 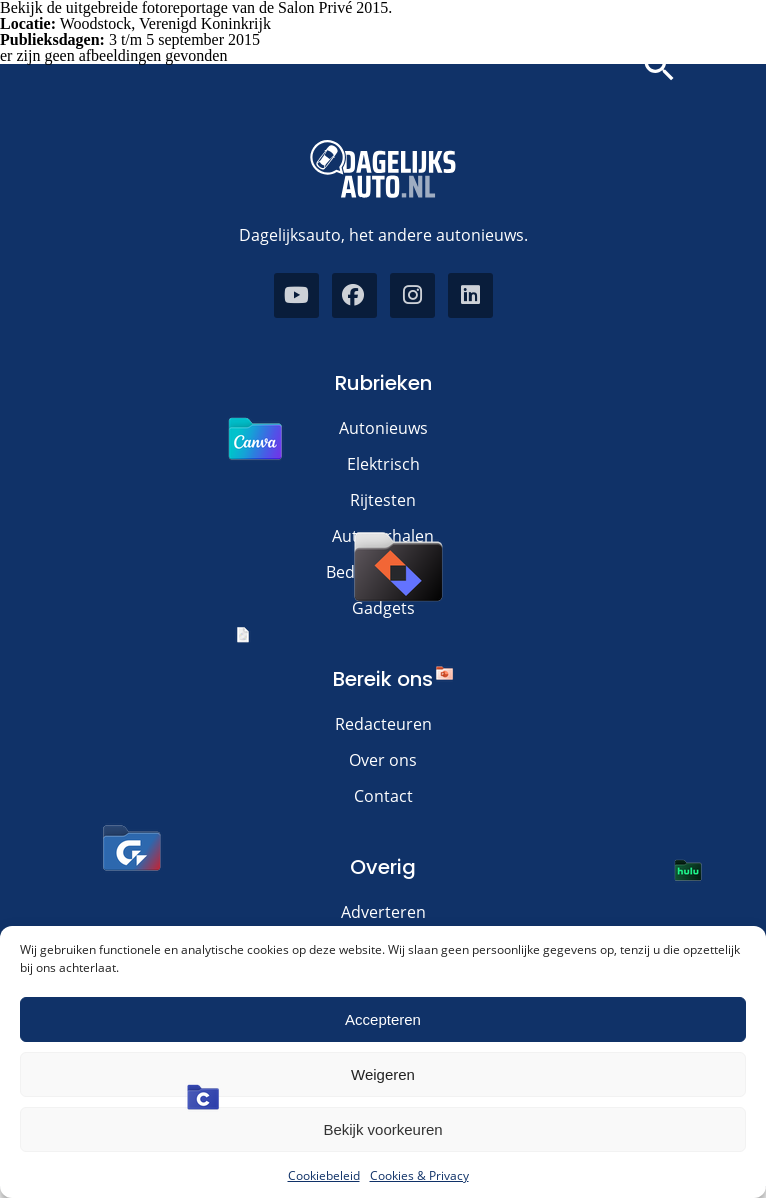 I want to click on open folder containing C programming files, so click(x=203, y=1098).